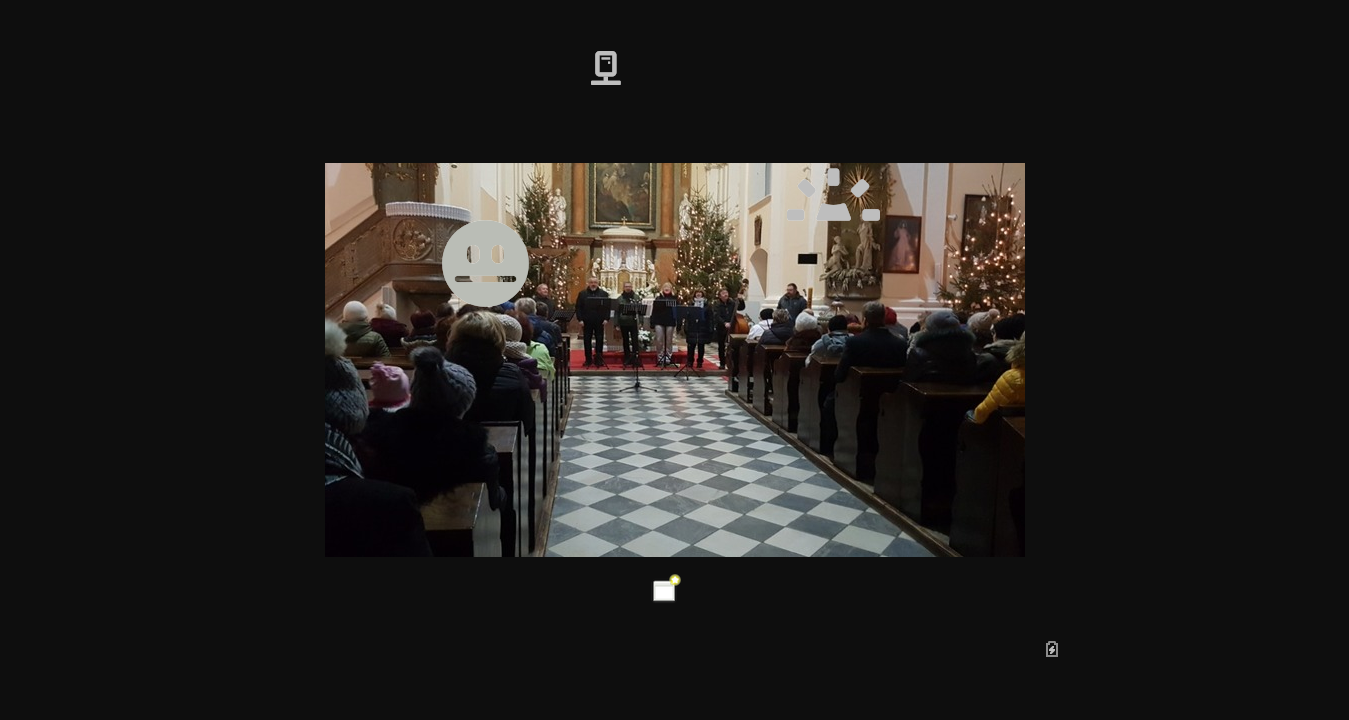 The height and width of the screenshot is (720, 1349). I want to click on adjust keyboard backlight brightness, so click(833, 197).